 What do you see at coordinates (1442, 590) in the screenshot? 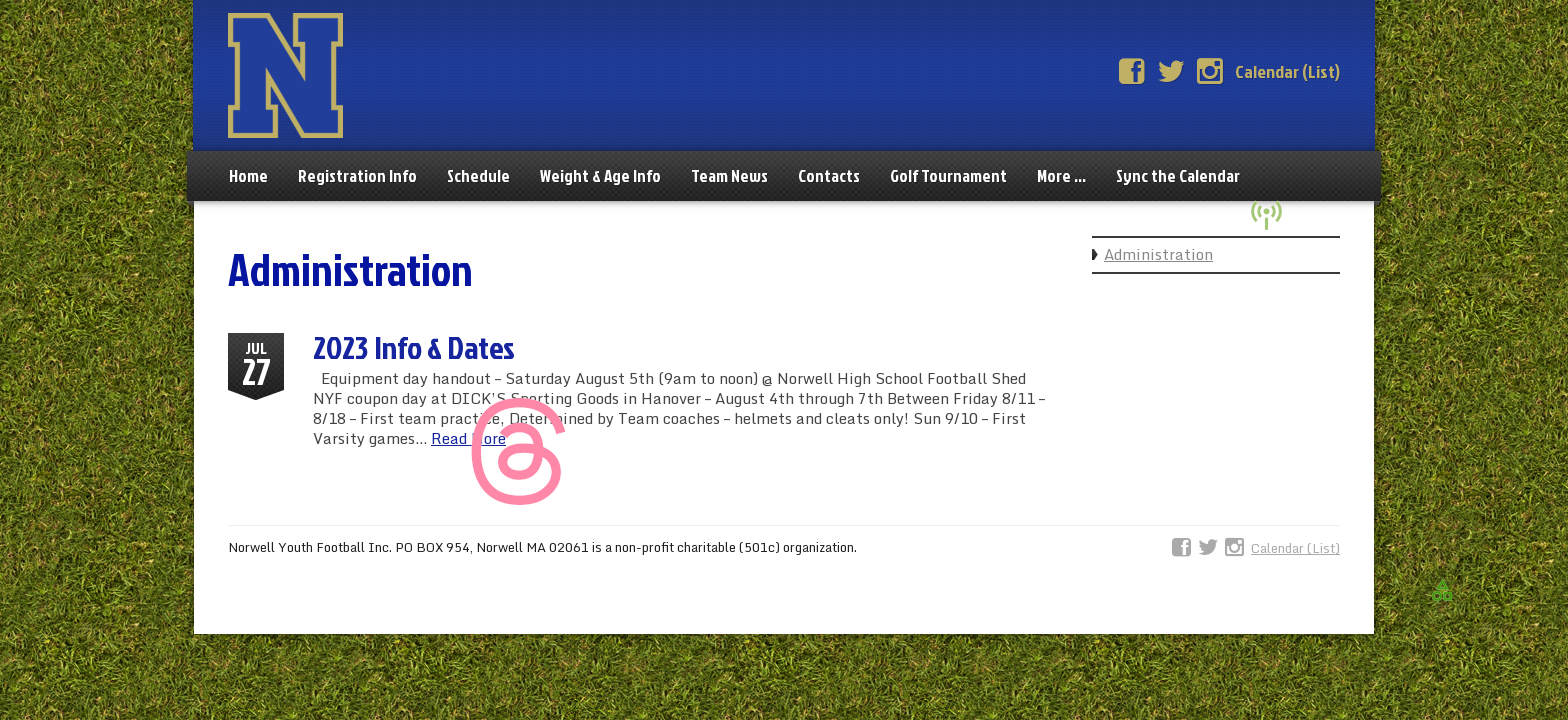
I see `access shape tools and drawing options` at bounding box center [1442, 590].